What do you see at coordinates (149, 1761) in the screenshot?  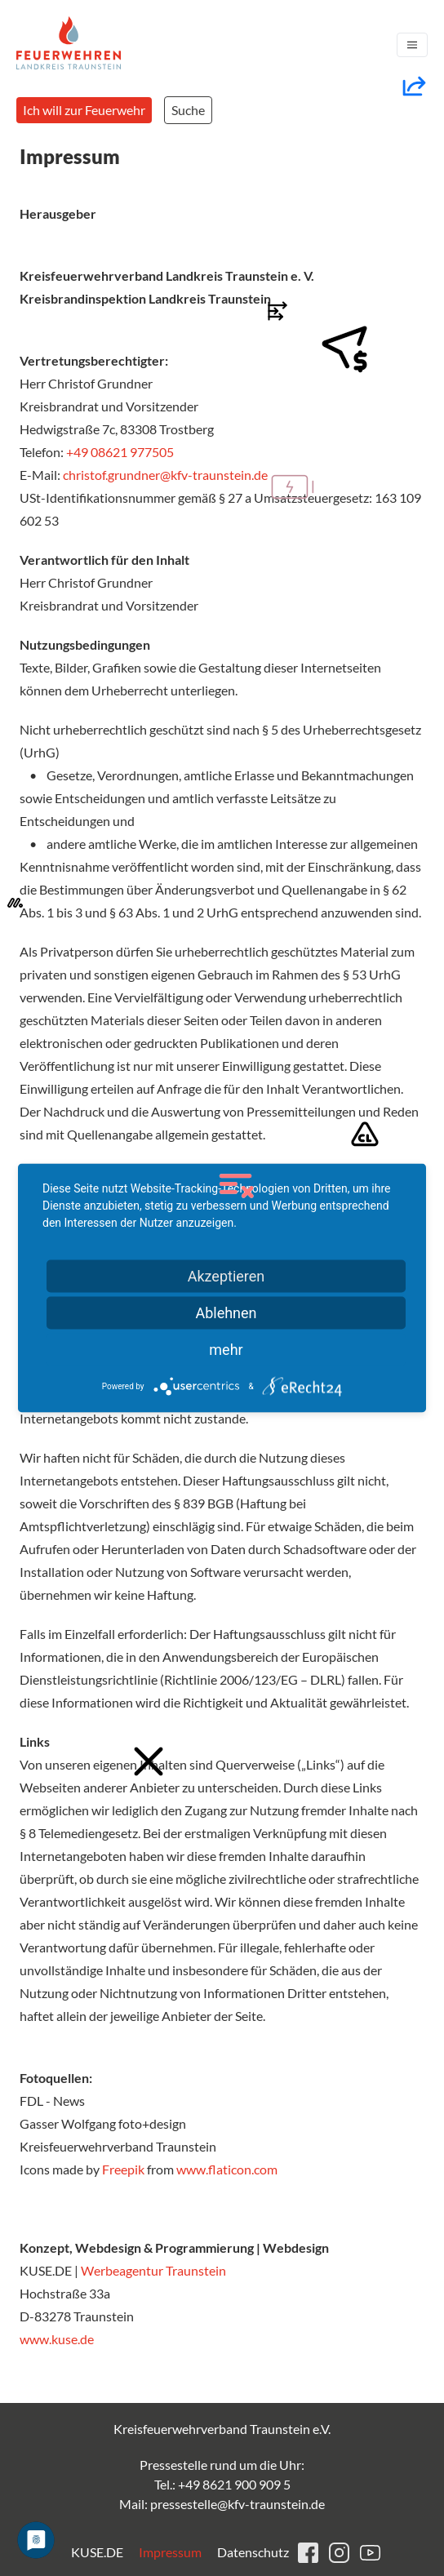 I see `close the current window or dialog` at bounding box center [149, 1761].